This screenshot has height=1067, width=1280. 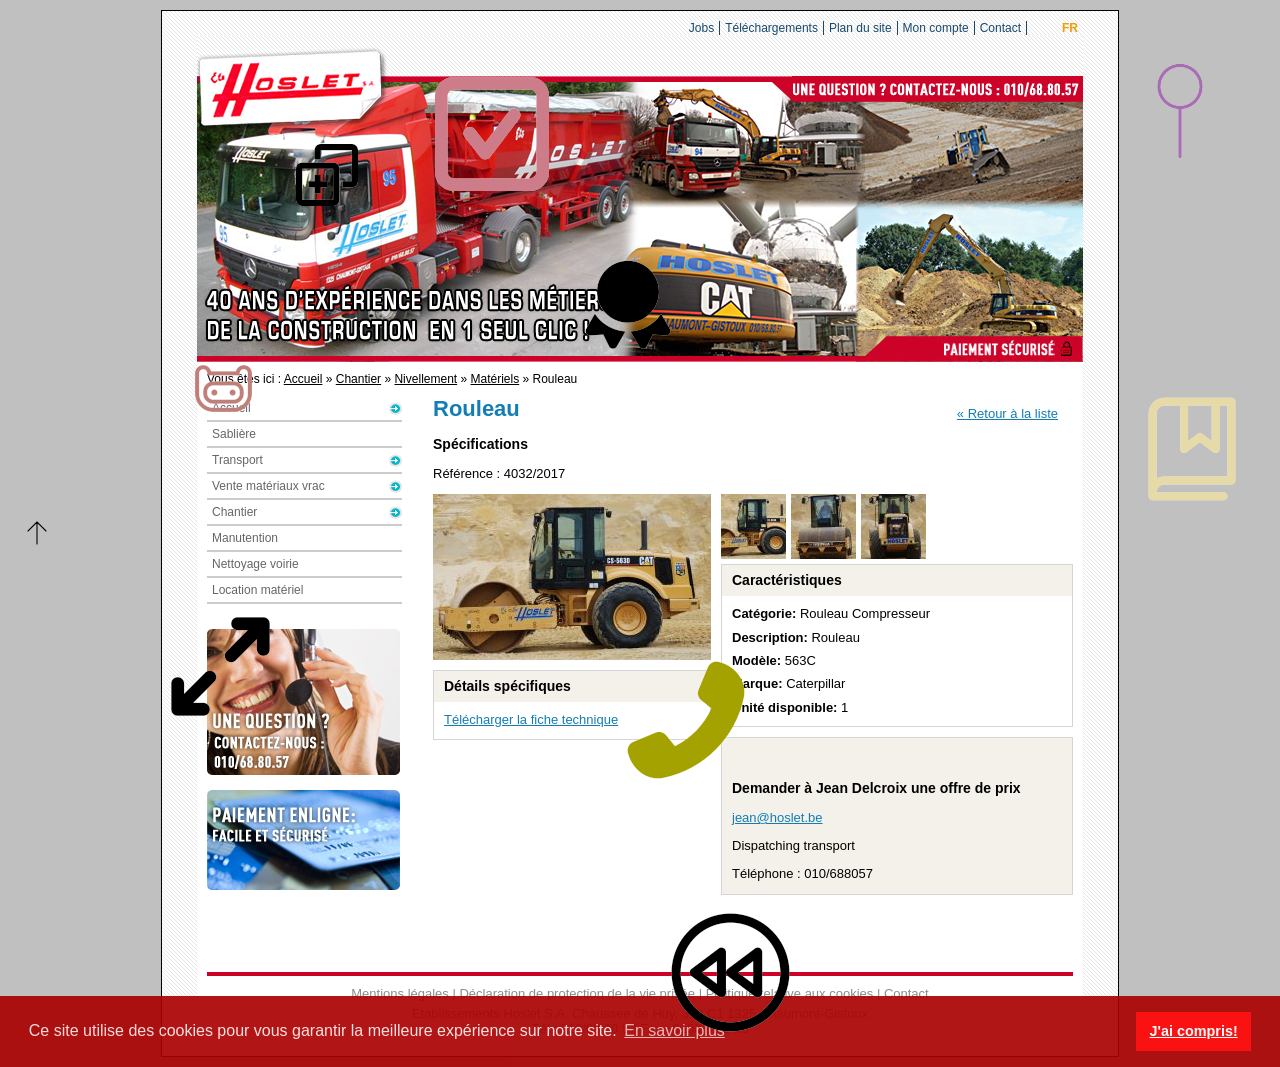 I want to click on mark a location on a map, so click(x=1180, y=111).